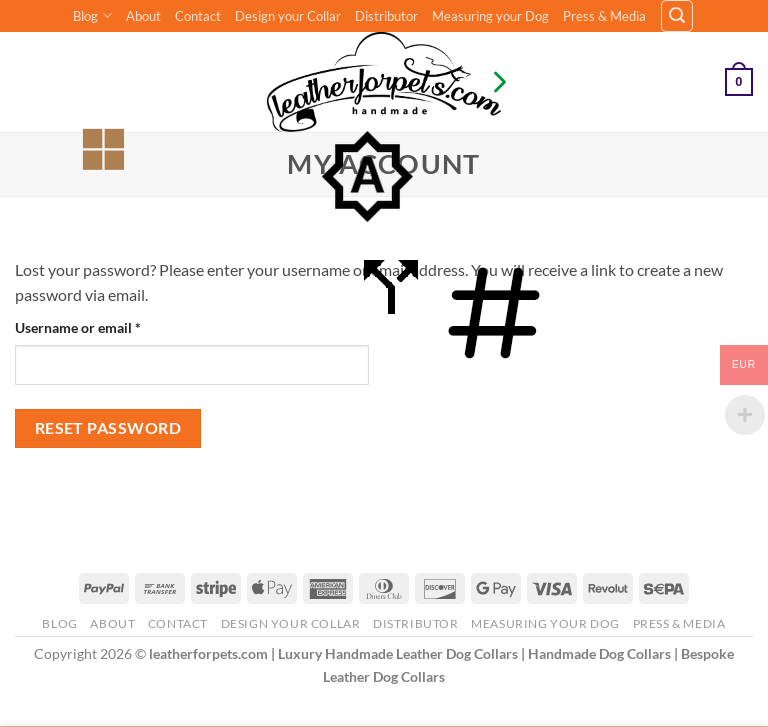  What do you see at coordinates (367, 176) in the screenshot?
I see `enable automatic brightness adjustment` at bounding box center [367, 176].